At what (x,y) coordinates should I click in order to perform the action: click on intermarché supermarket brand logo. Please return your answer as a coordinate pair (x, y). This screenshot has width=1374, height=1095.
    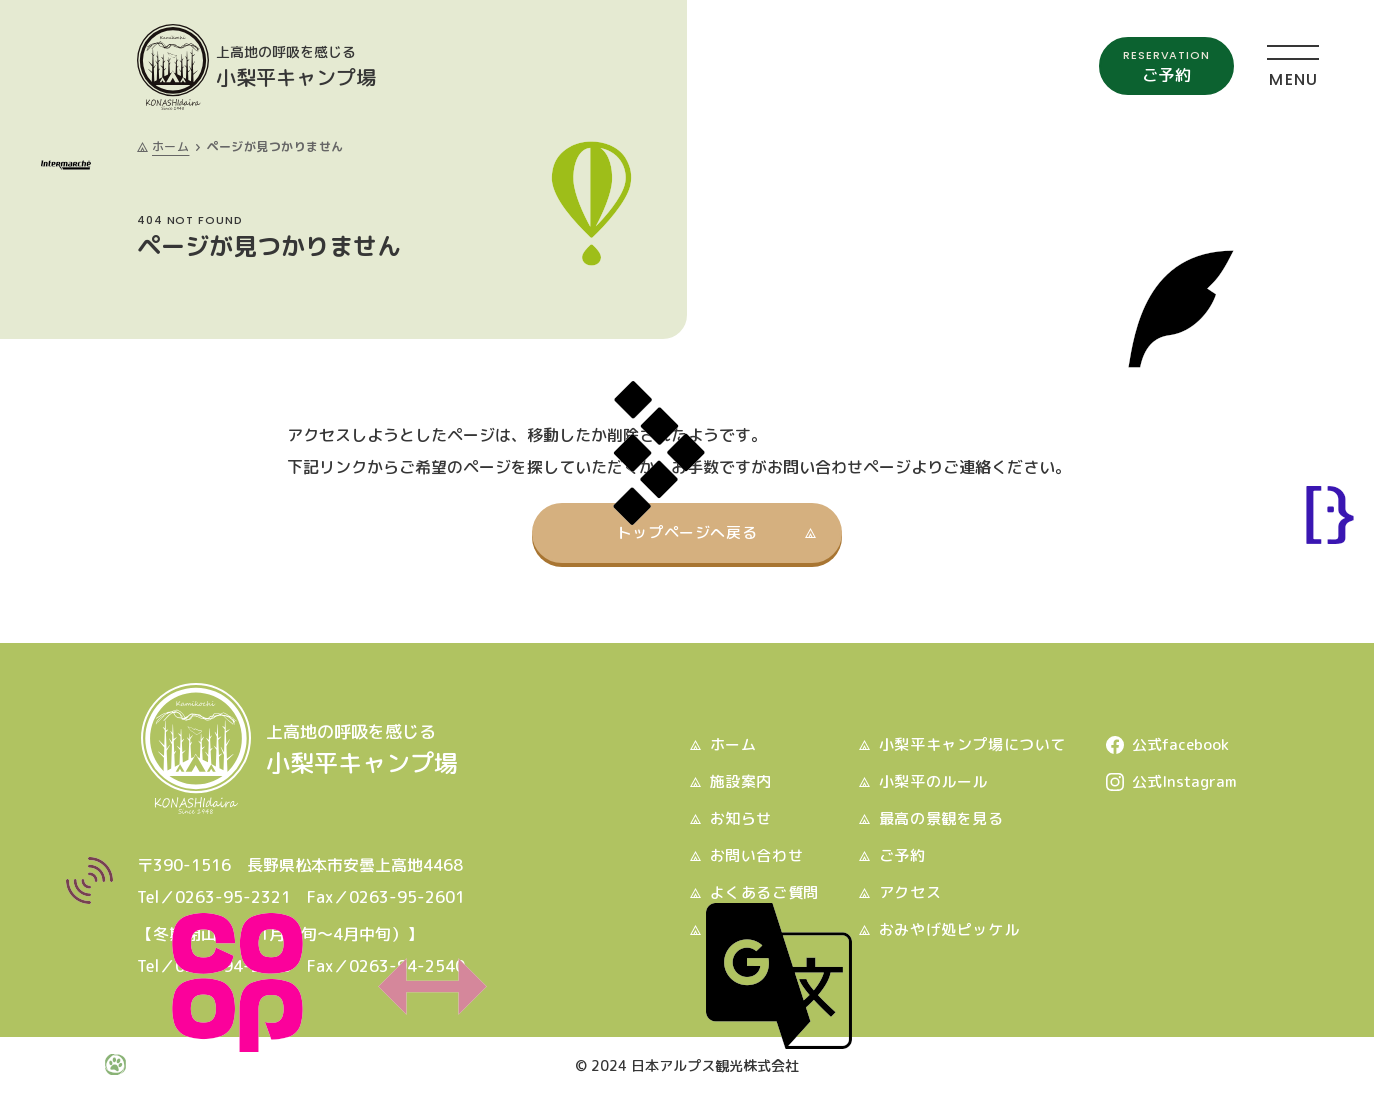
    Looking at the image, I should click on (66, 165).